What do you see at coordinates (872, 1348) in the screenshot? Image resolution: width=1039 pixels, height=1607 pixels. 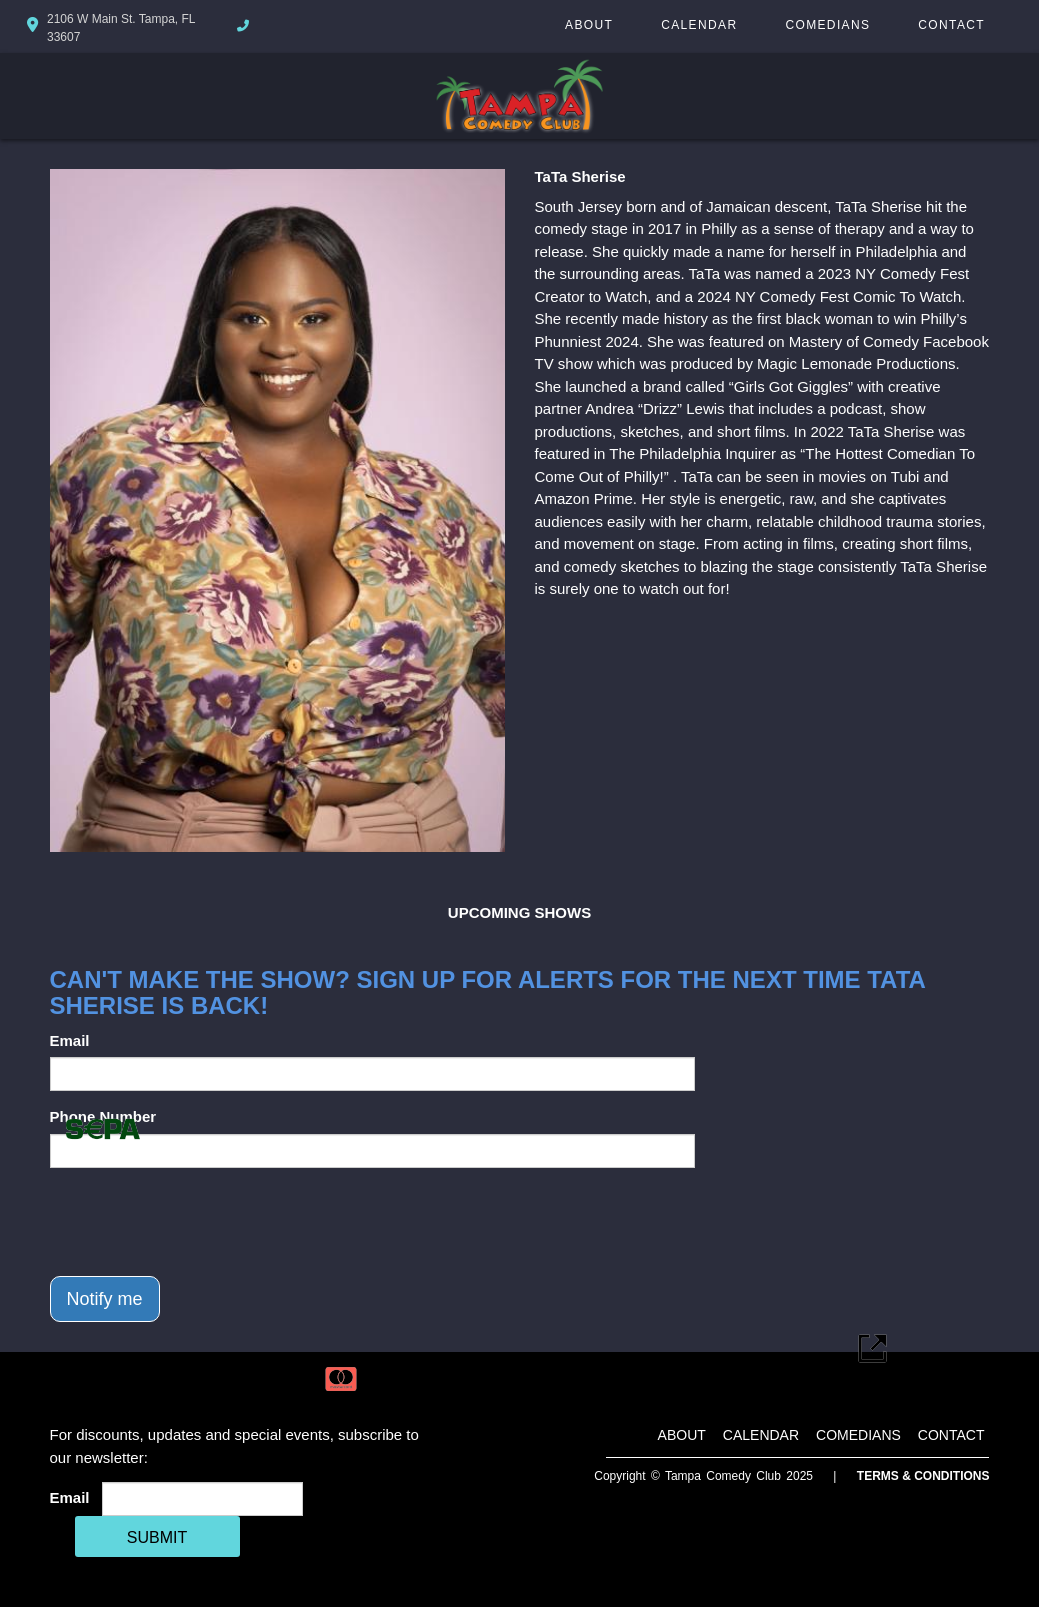 I see `open link in a new window or tab` at bounding box center [872, 1348].